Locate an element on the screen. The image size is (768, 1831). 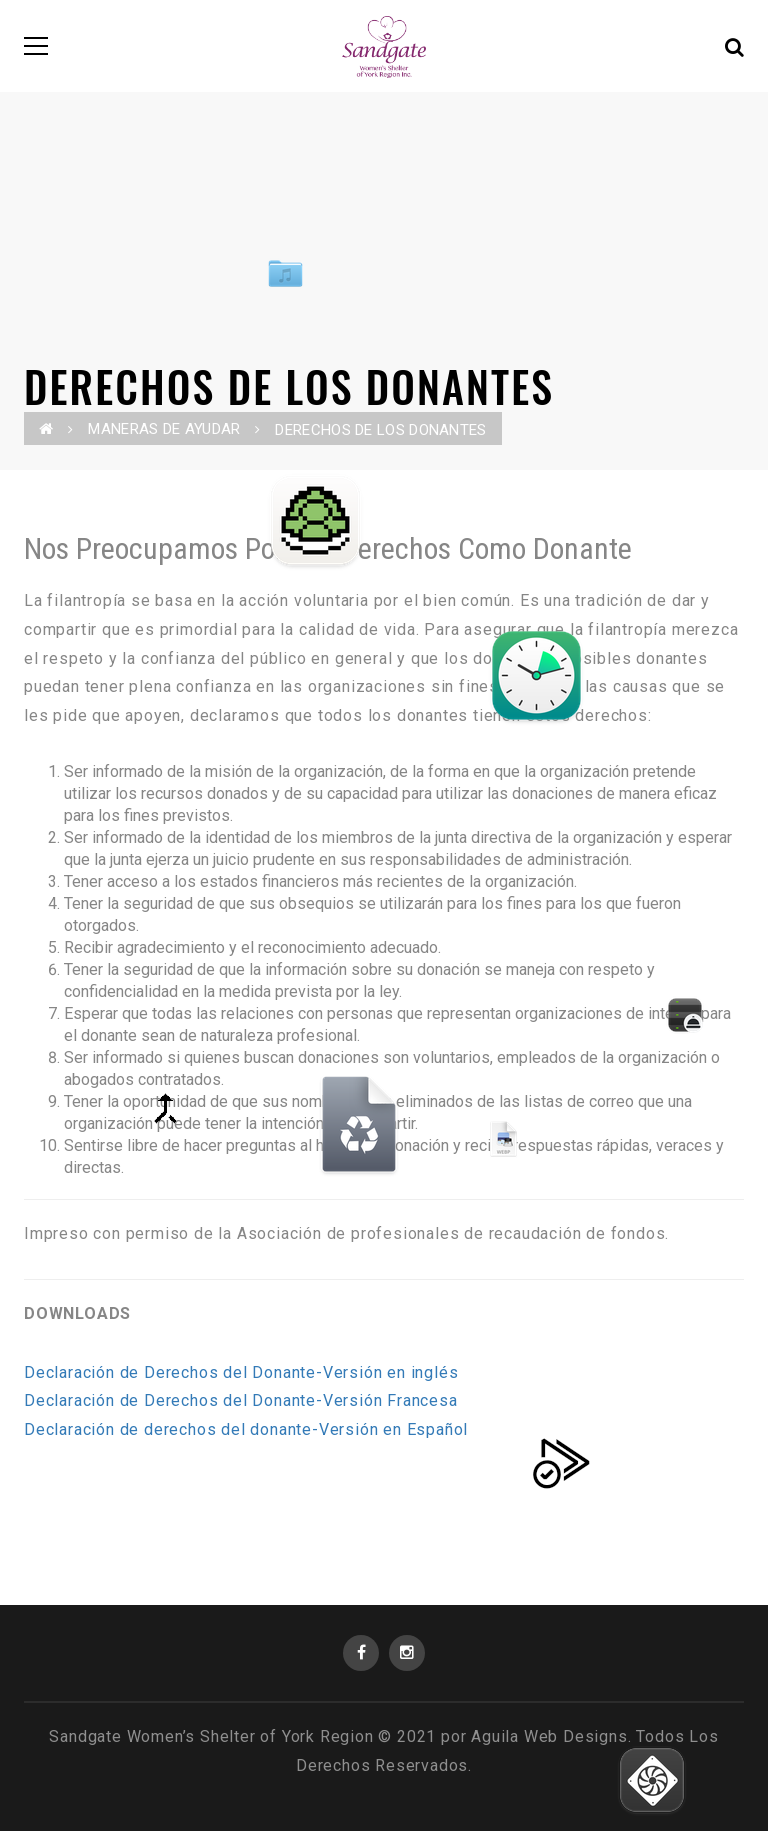
run all tests with code coverage is located at coordinates (562, 1461).